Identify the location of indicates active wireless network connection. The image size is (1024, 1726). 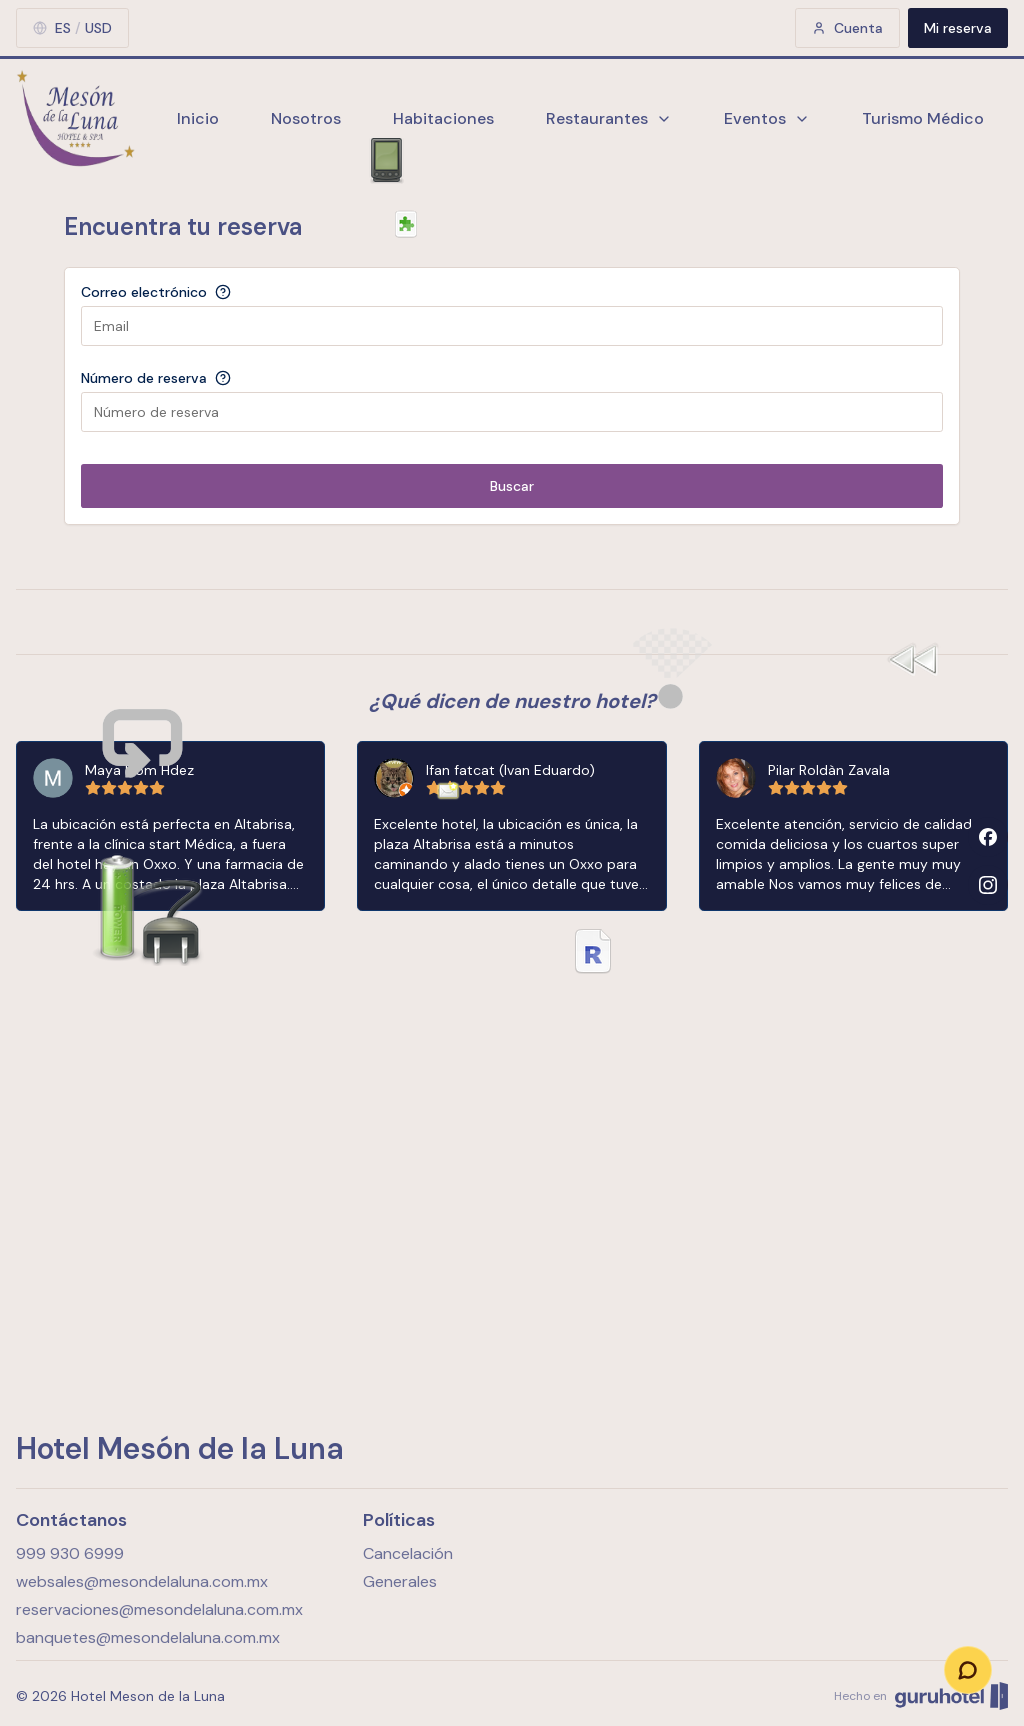
(670, 665).